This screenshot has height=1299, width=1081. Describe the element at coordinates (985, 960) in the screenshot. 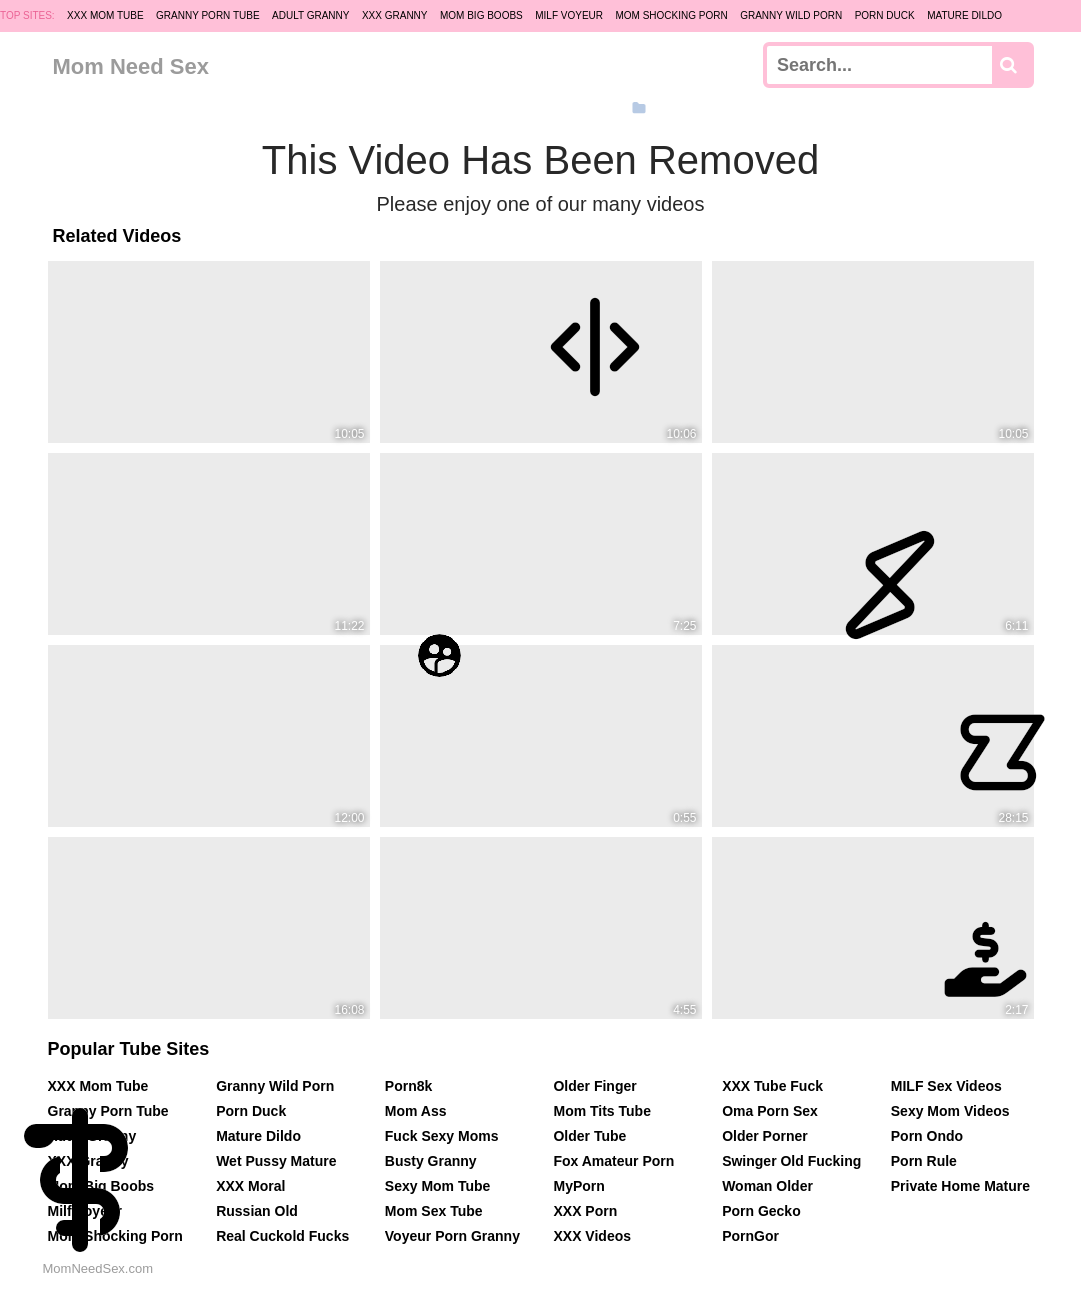

I see `make a payment or donation` at that location.